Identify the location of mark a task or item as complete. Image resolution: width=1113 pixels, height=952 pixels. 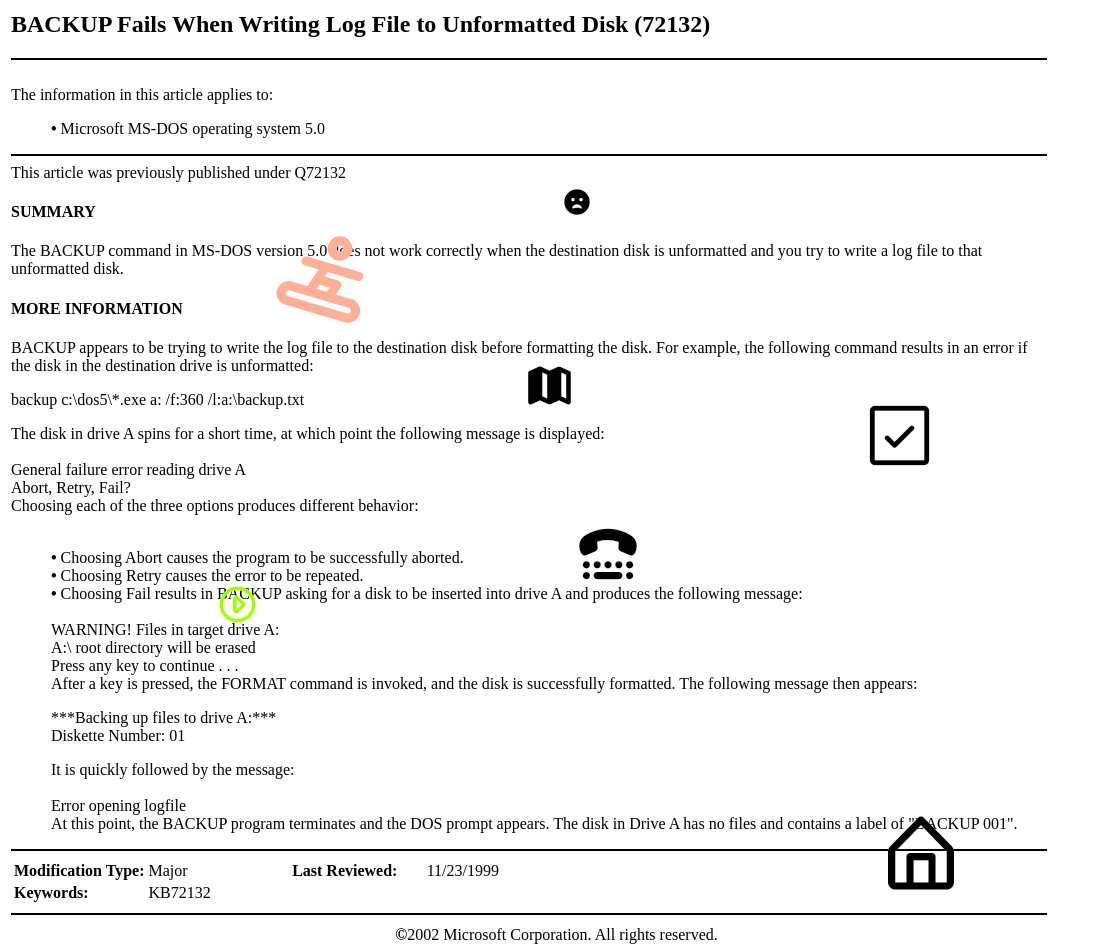
(899, 435).